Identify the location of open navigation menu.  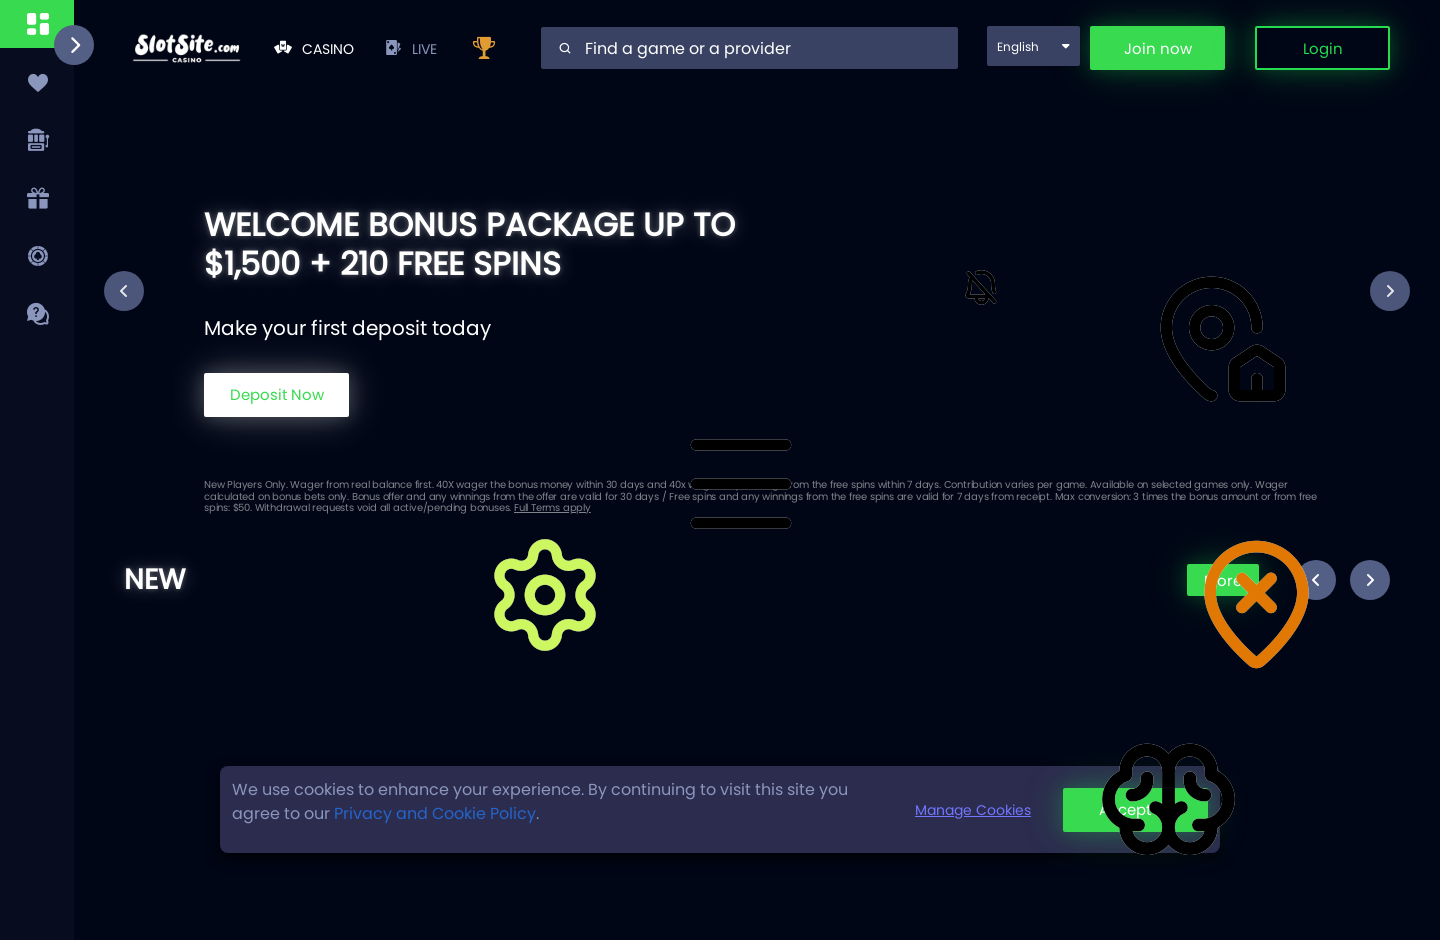
(741, 484).